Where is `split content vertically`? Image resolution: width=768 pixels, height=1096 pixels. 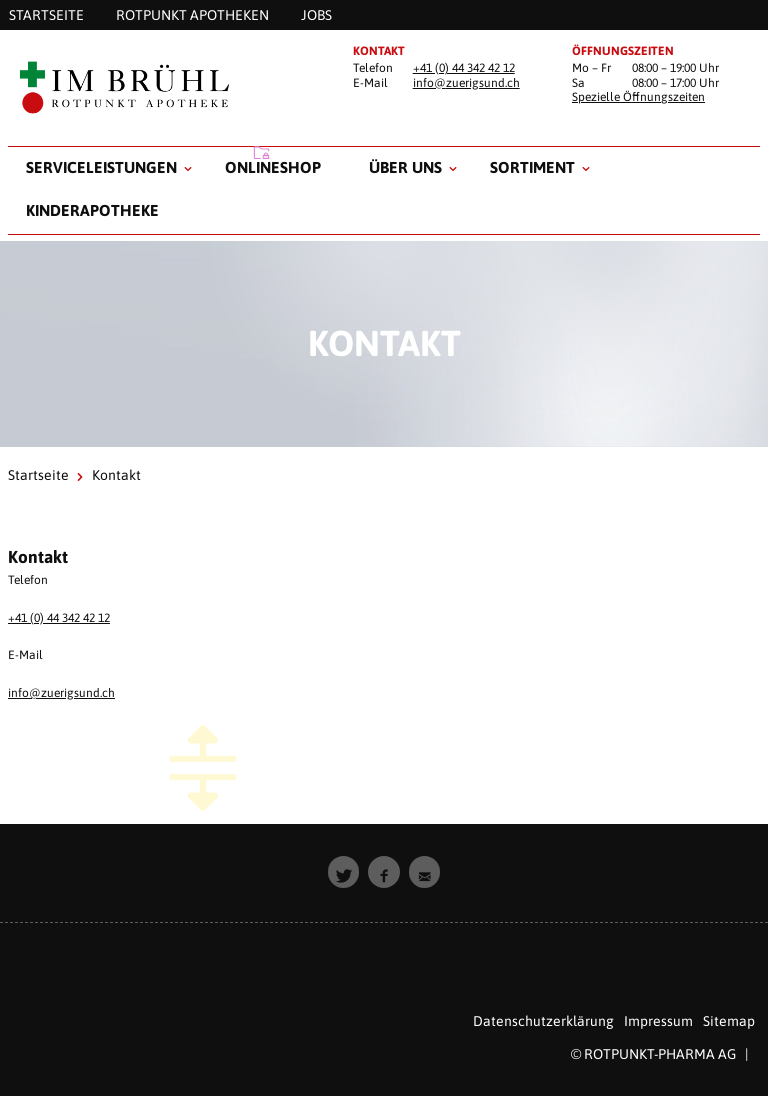
split content vertically is located at coordinates (203, 768).